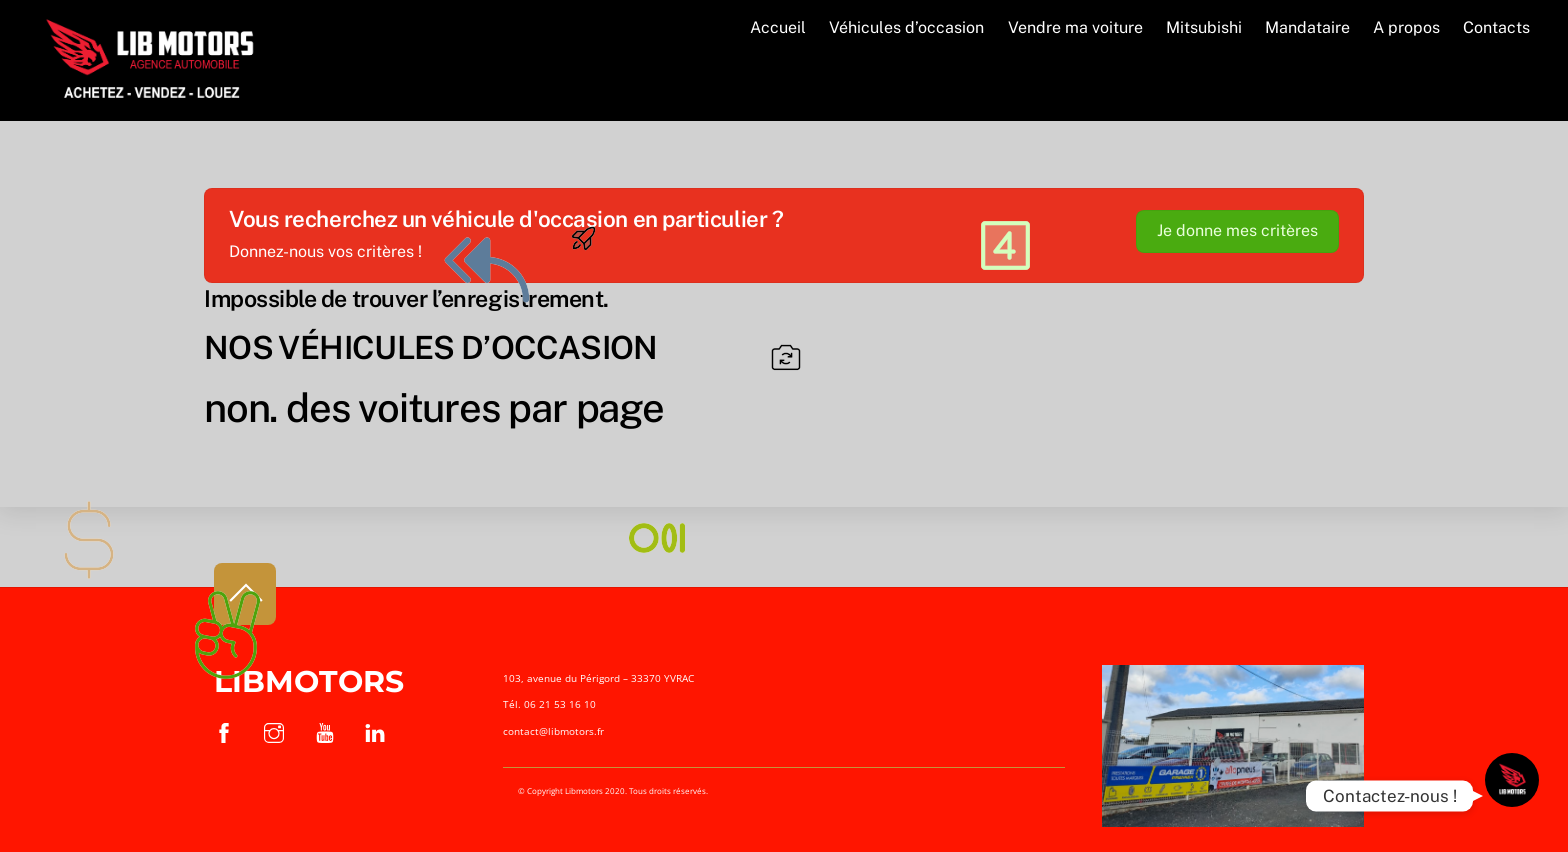 This screenshot has height=852, width=1568. What do you see at coordinates (89, 540) in the screenshot?
I see `view account balance or financial information` at bounding box center [89, 540].